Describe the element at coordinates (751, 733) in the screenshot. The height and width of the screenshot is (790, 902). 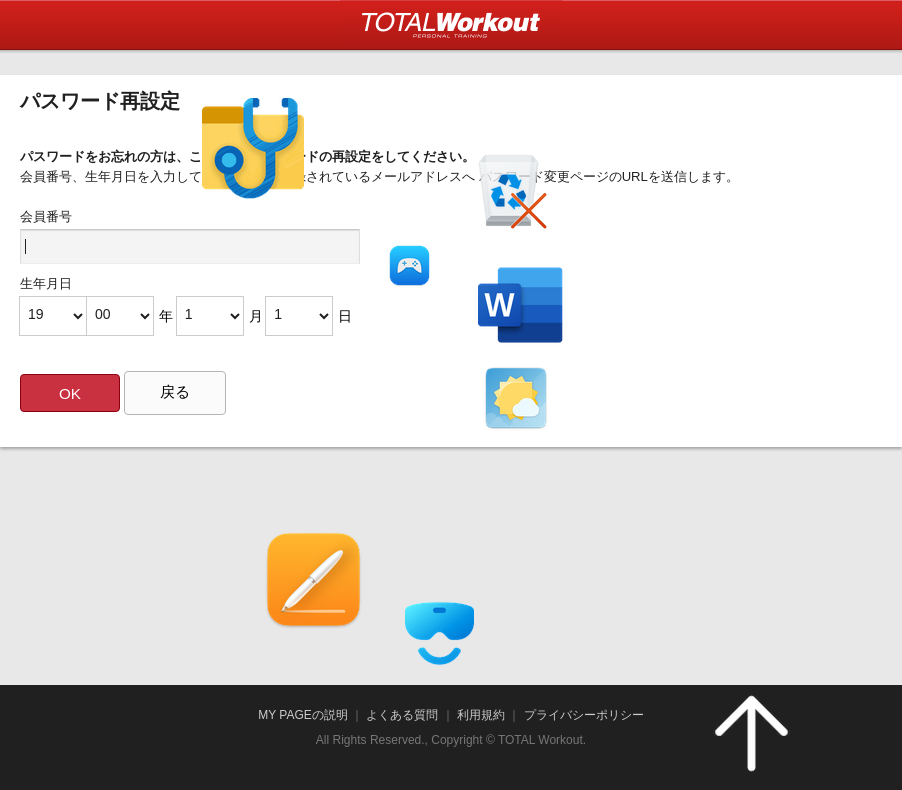
I see `indicates file or folder syncing to cloud` at that location.